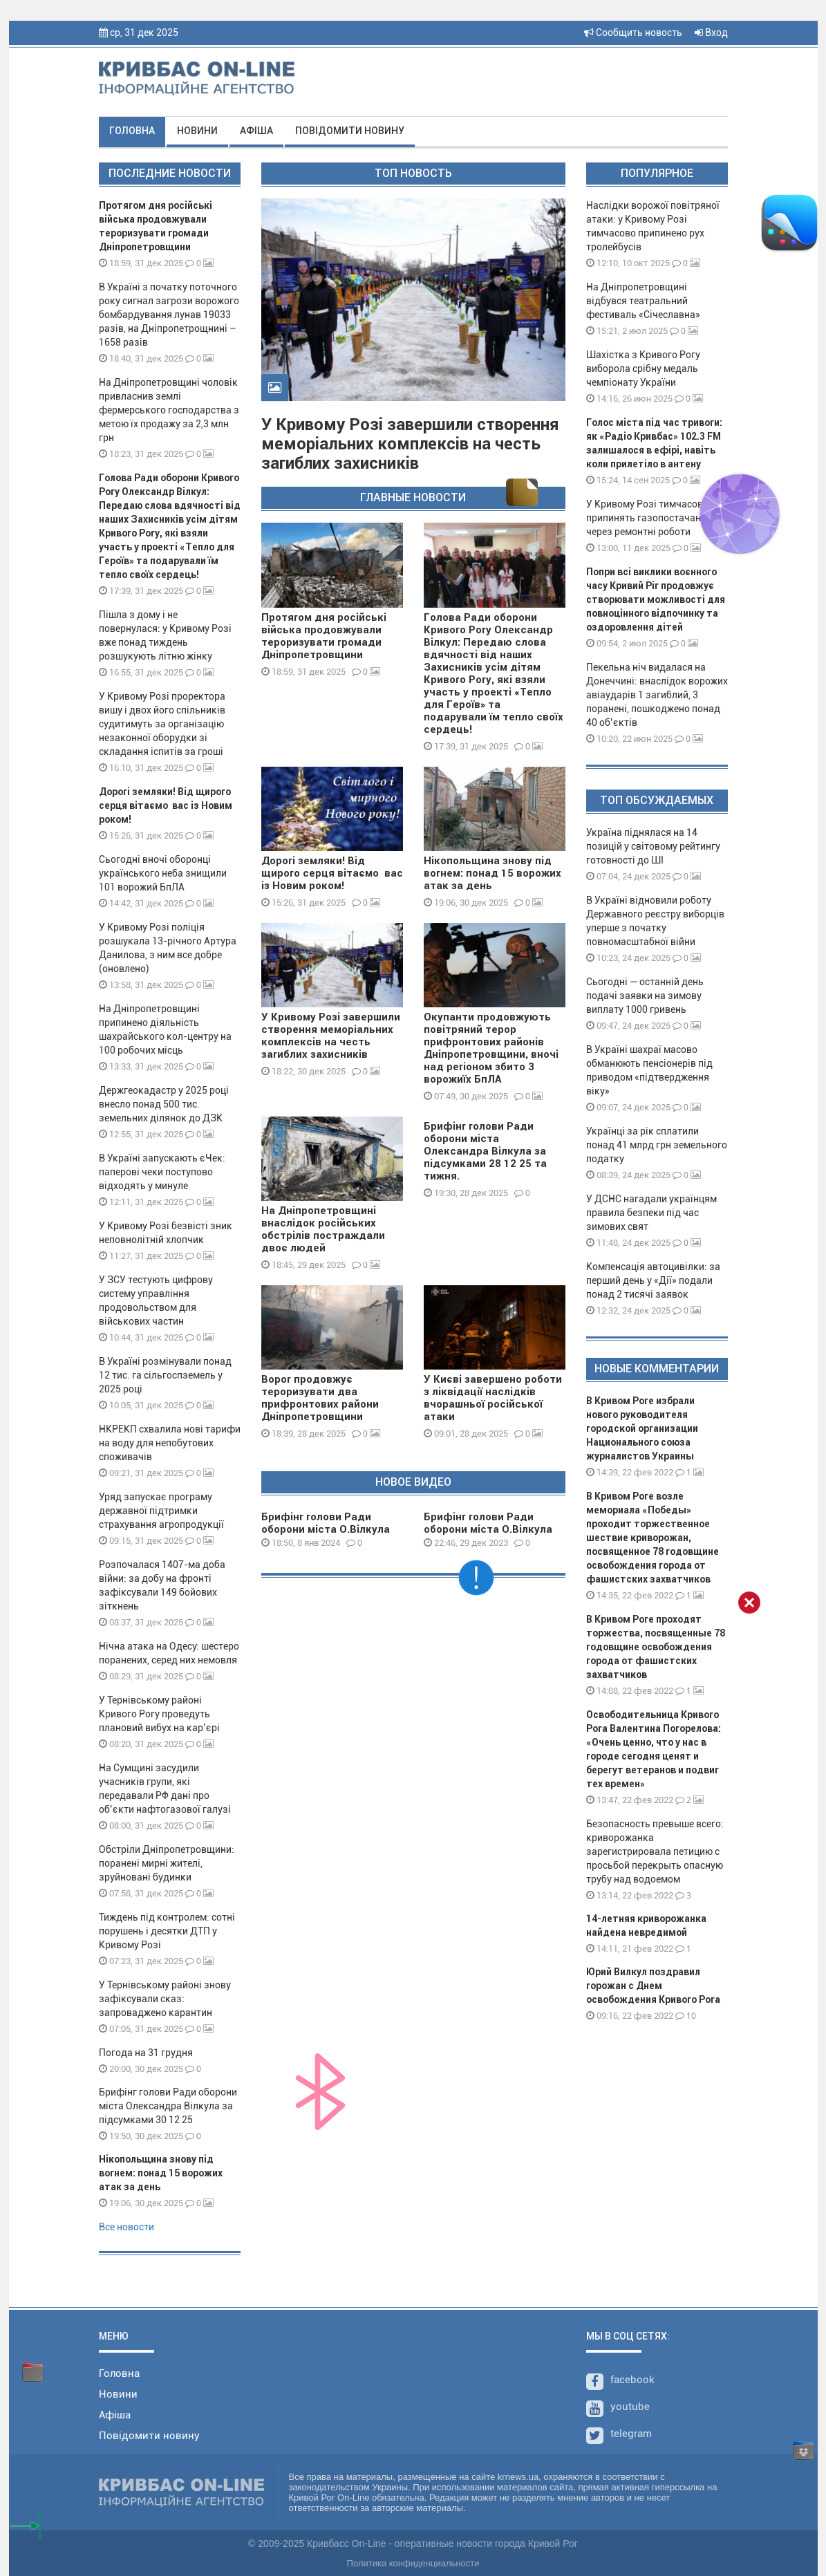 This screenshot has height=2576, width=826. Describe the element at coordinates (803, 2449) in the screenshot. I see `open your Dropbox folder` at that location.